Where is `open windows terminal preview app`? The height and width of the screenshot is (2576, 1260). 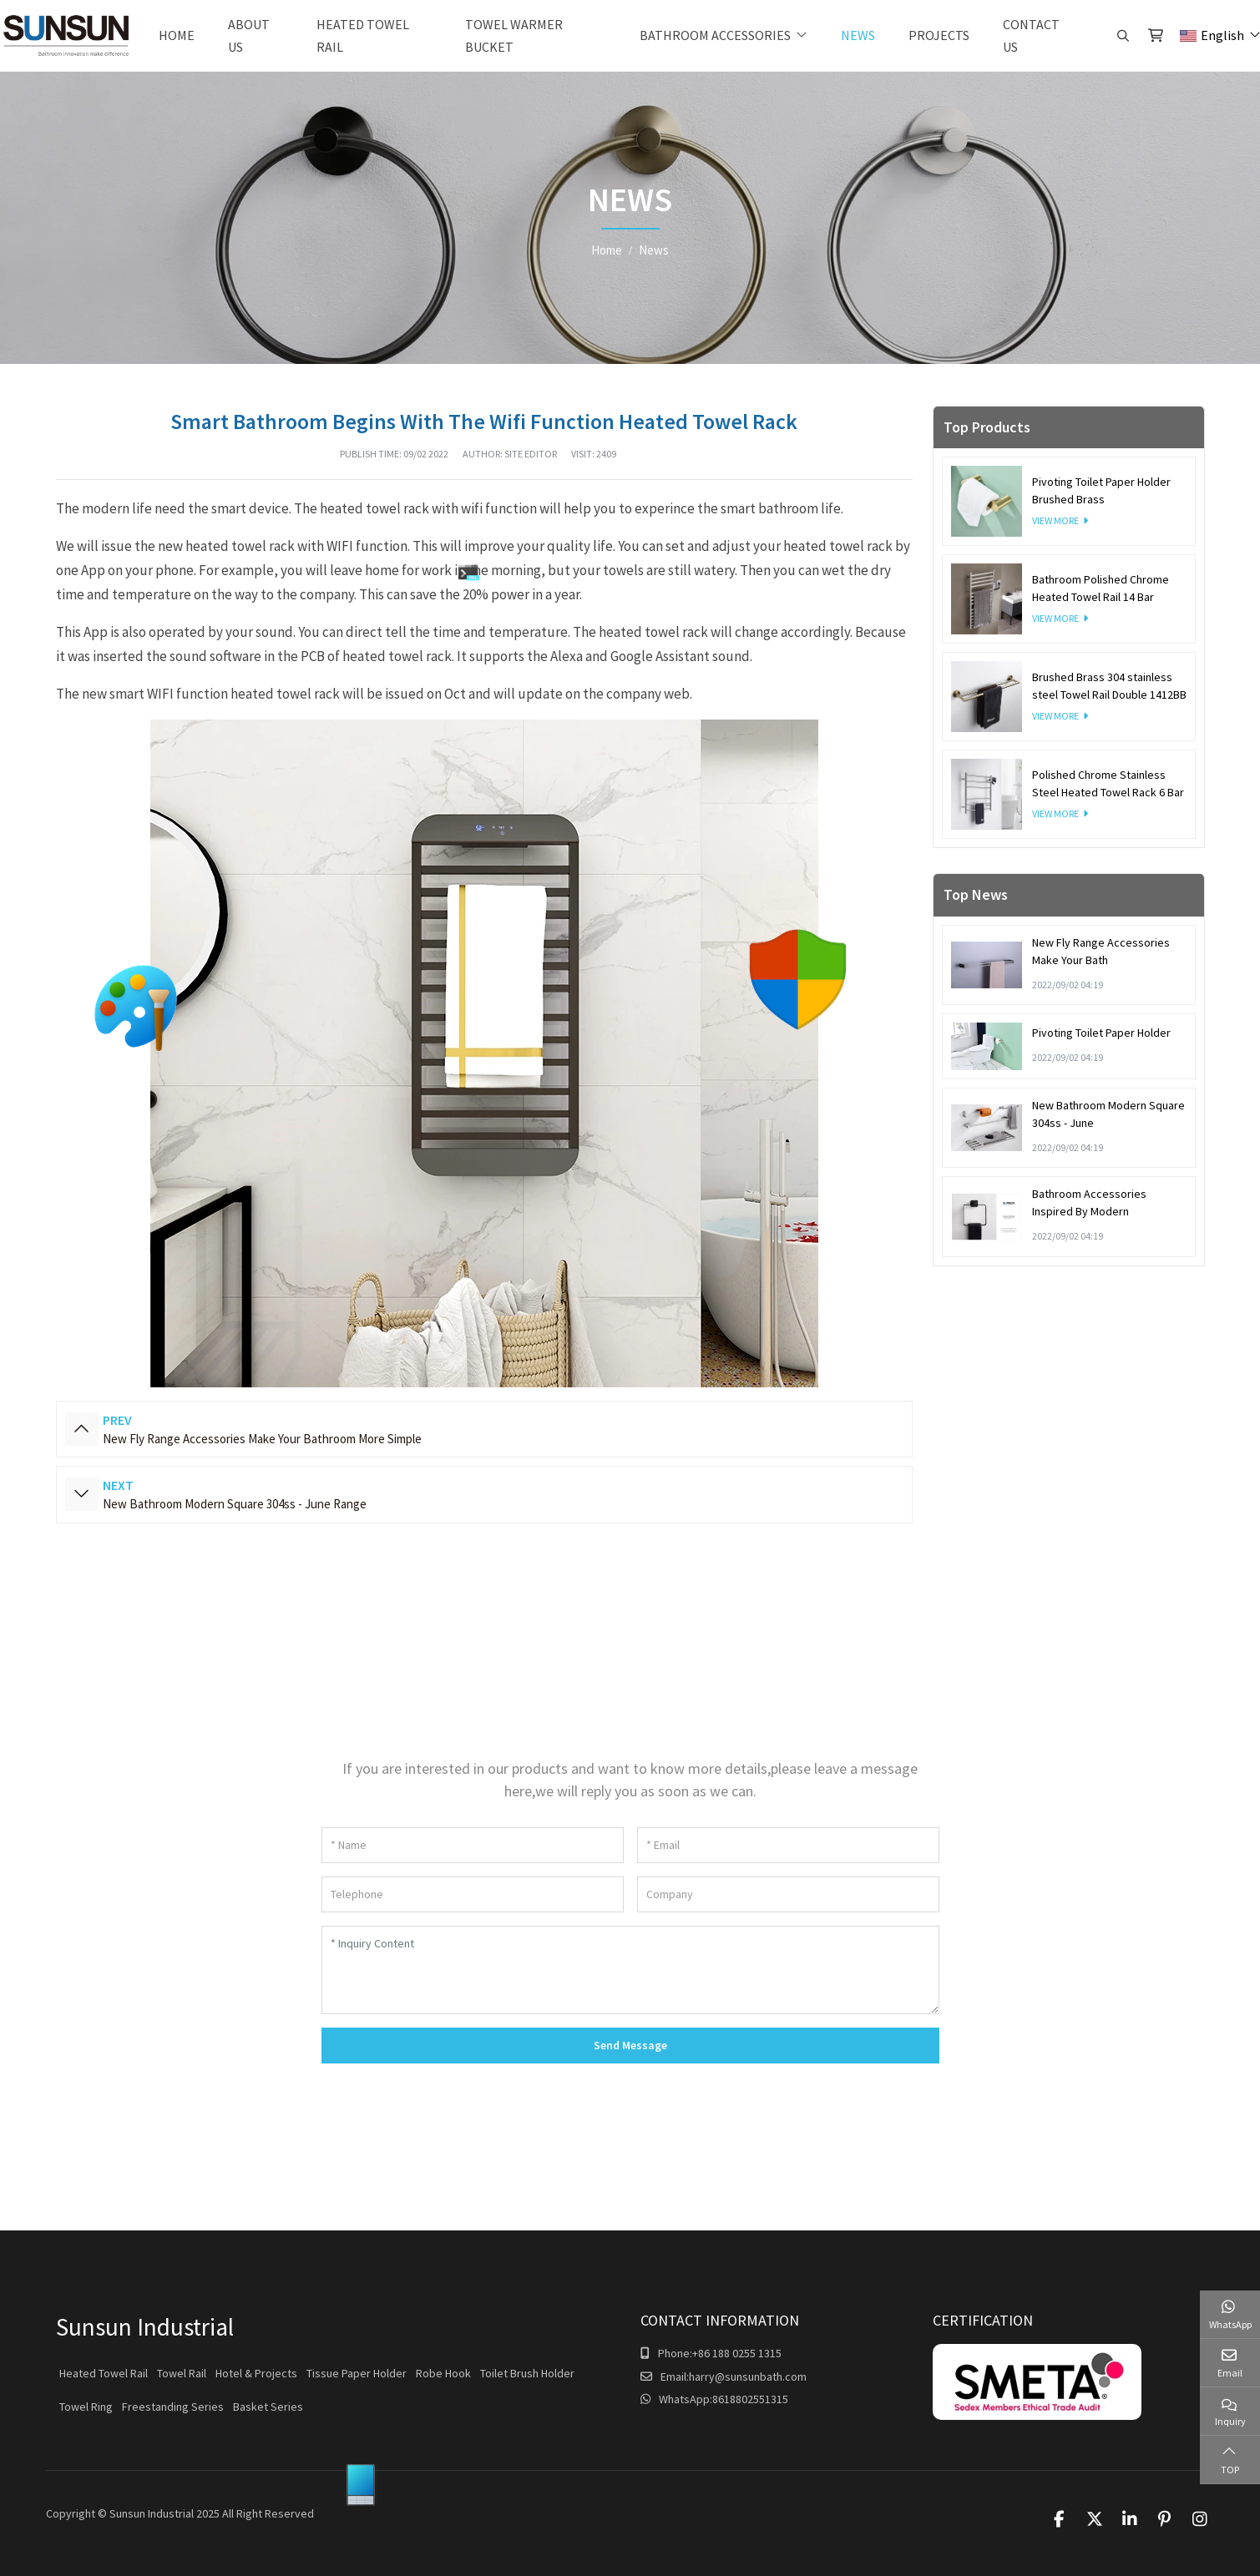 open windows terminal preview app is located at coordinates (468, 572).